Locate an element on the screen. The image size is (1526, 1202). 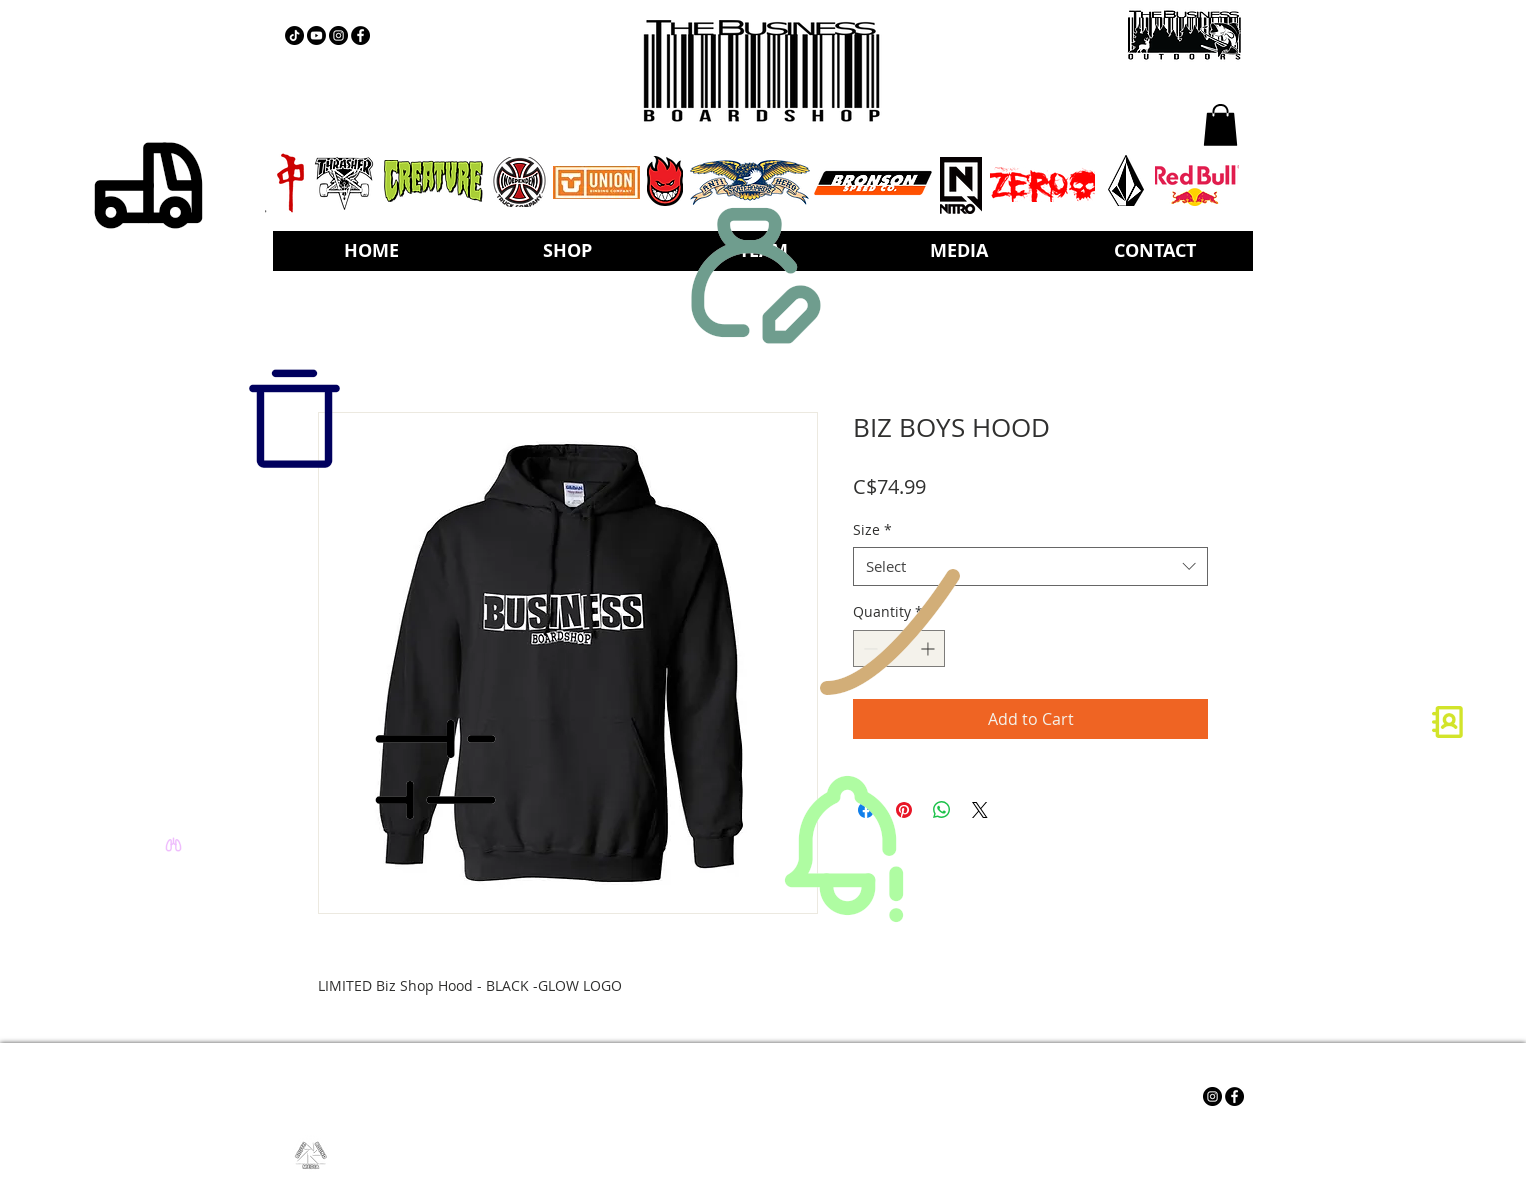
apply ease-in animation timing is located at coordinates (890, 632).